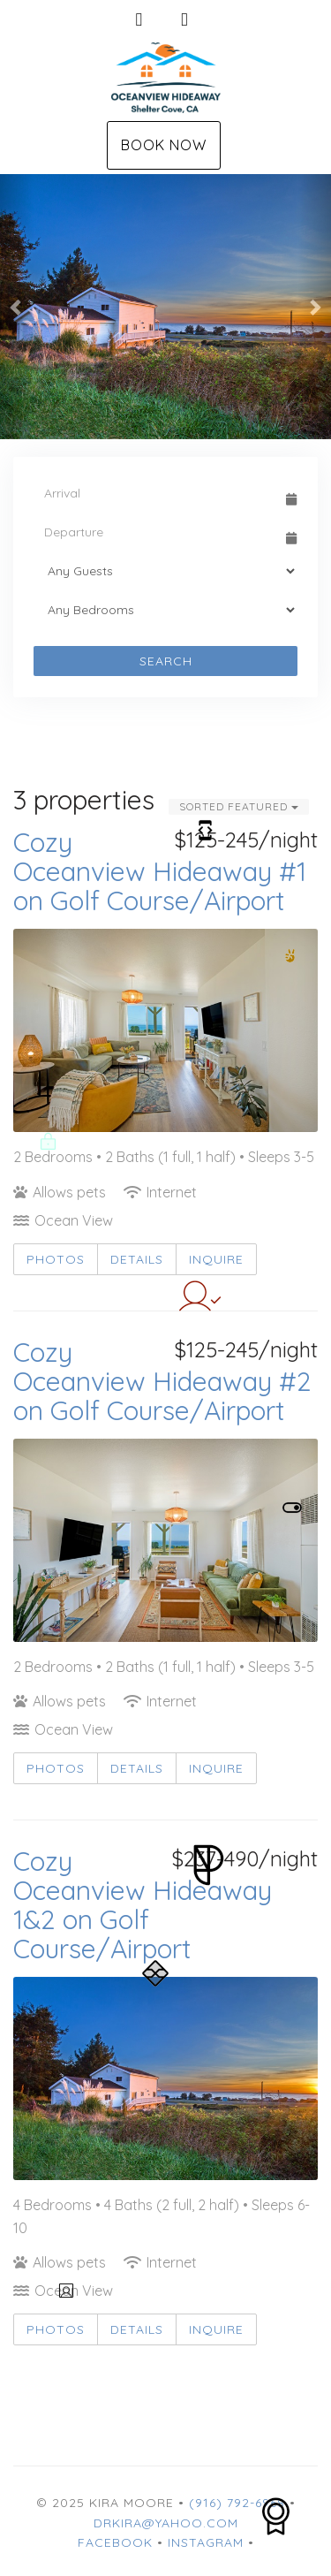  I want to click on lock or secure this item, so click(48, 1142).